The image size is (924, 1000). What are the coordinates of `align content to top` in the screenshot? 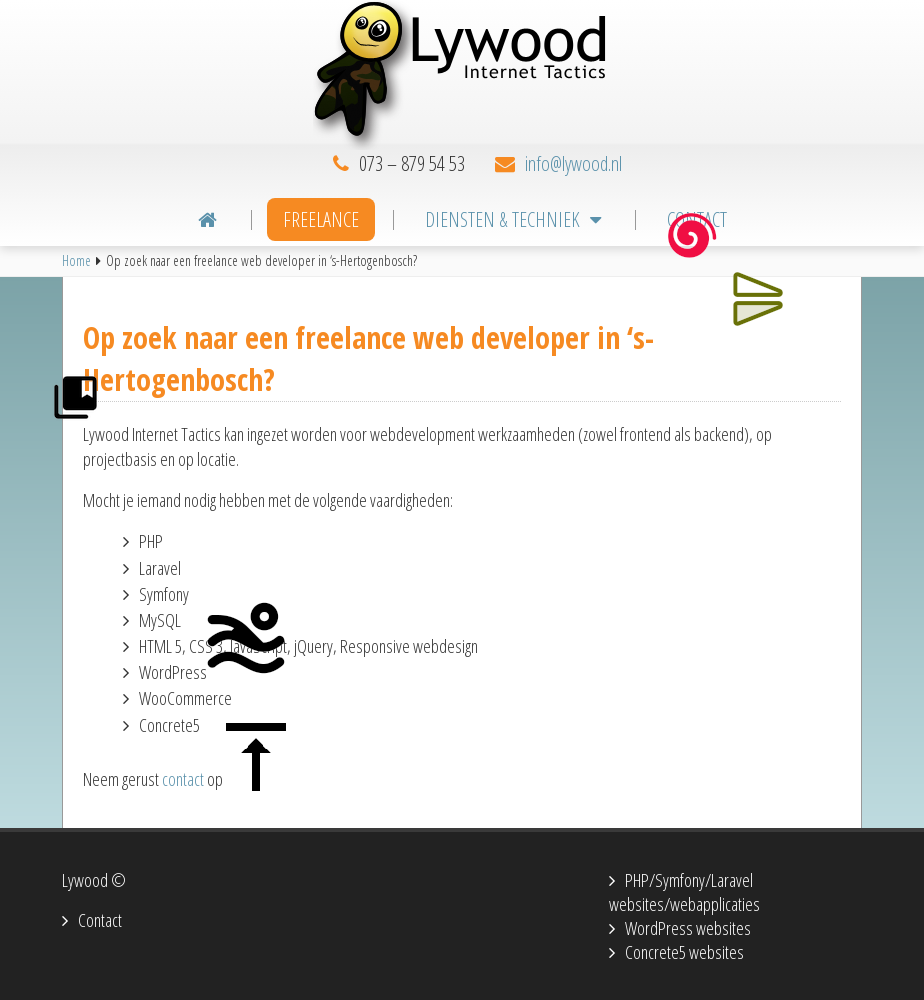 It's located at (256, 757).